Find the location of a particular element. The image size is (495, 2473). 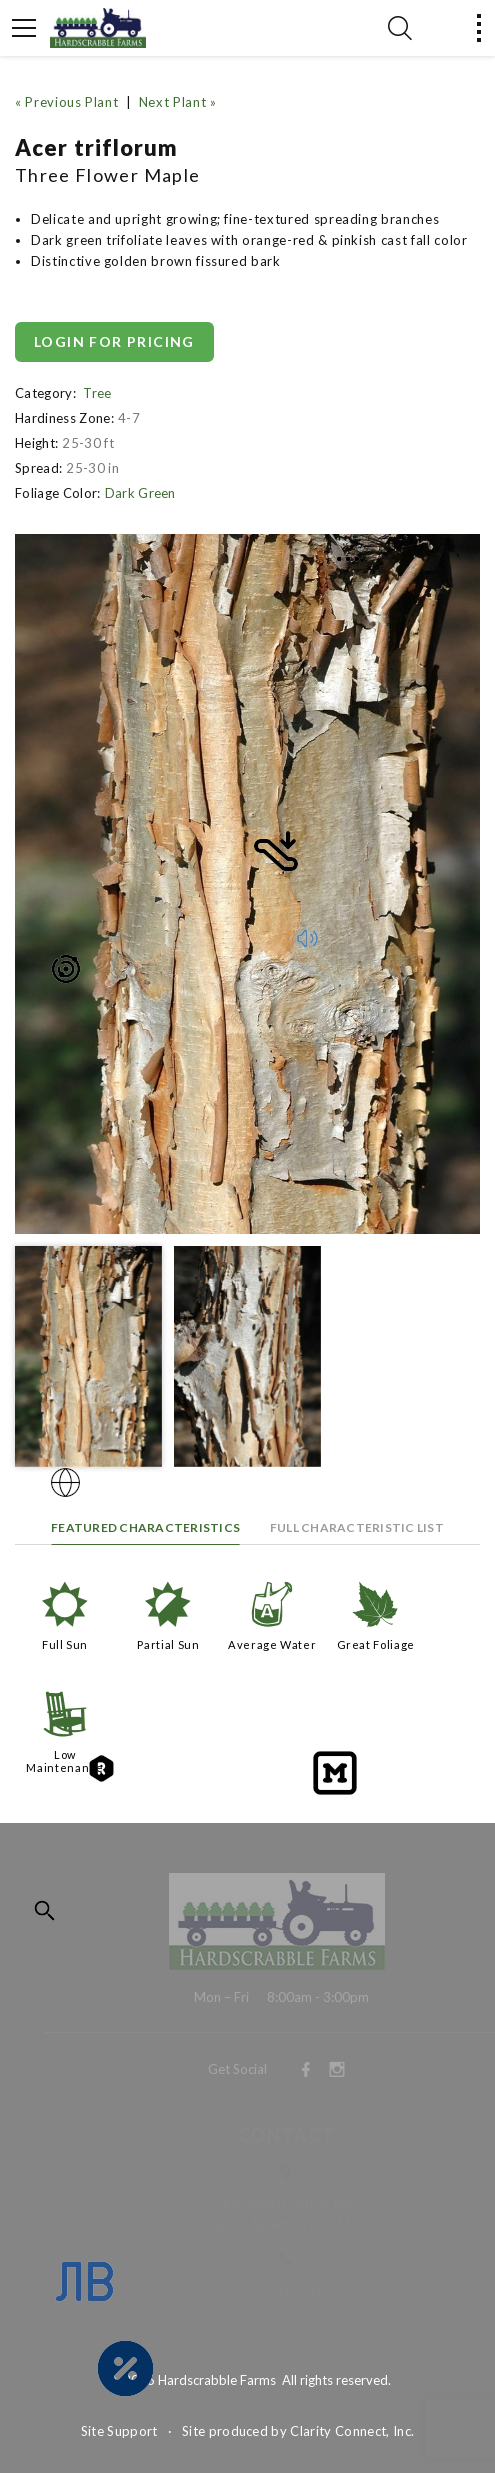

open Medium app is located at coordinates (335, 1773).